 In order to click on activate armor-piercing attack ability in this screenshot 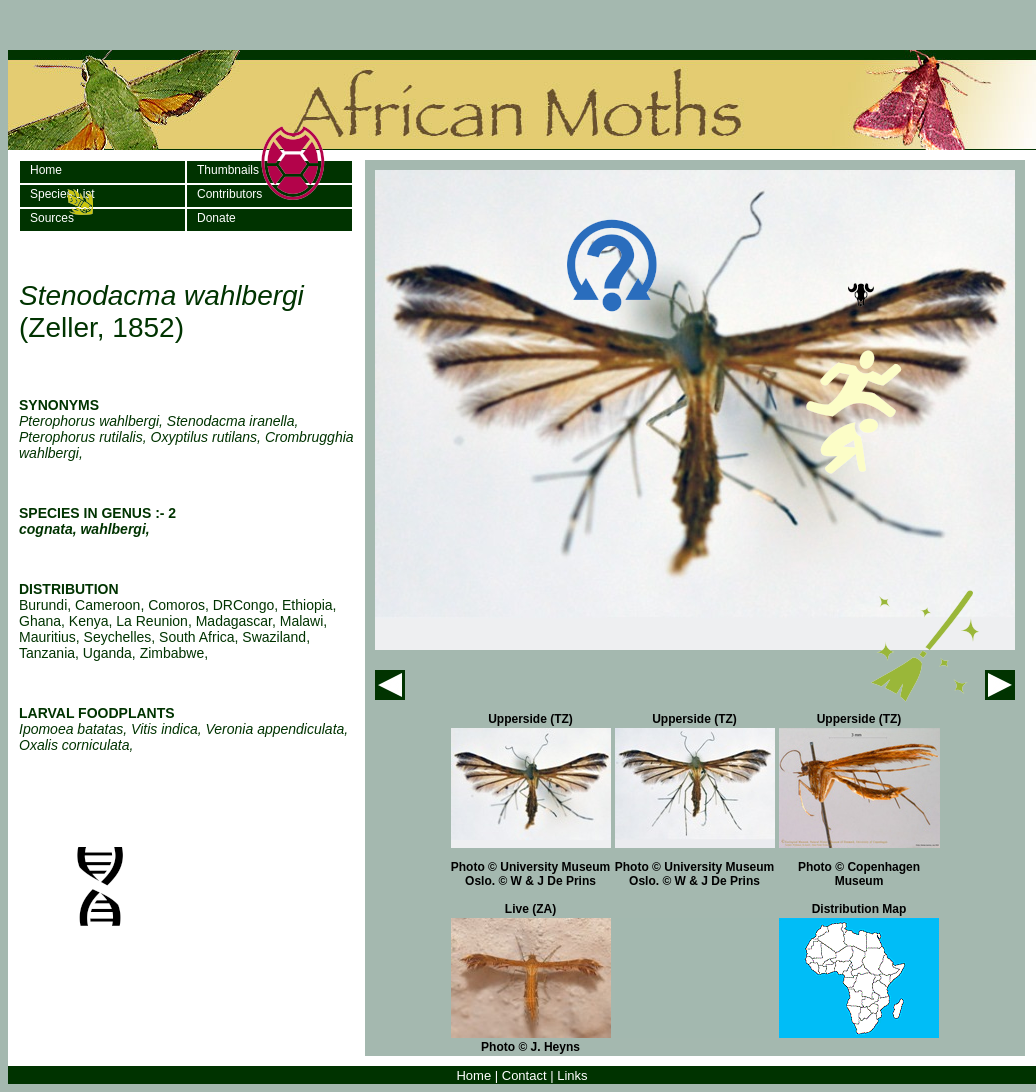, I will do `click(80, 202)`.